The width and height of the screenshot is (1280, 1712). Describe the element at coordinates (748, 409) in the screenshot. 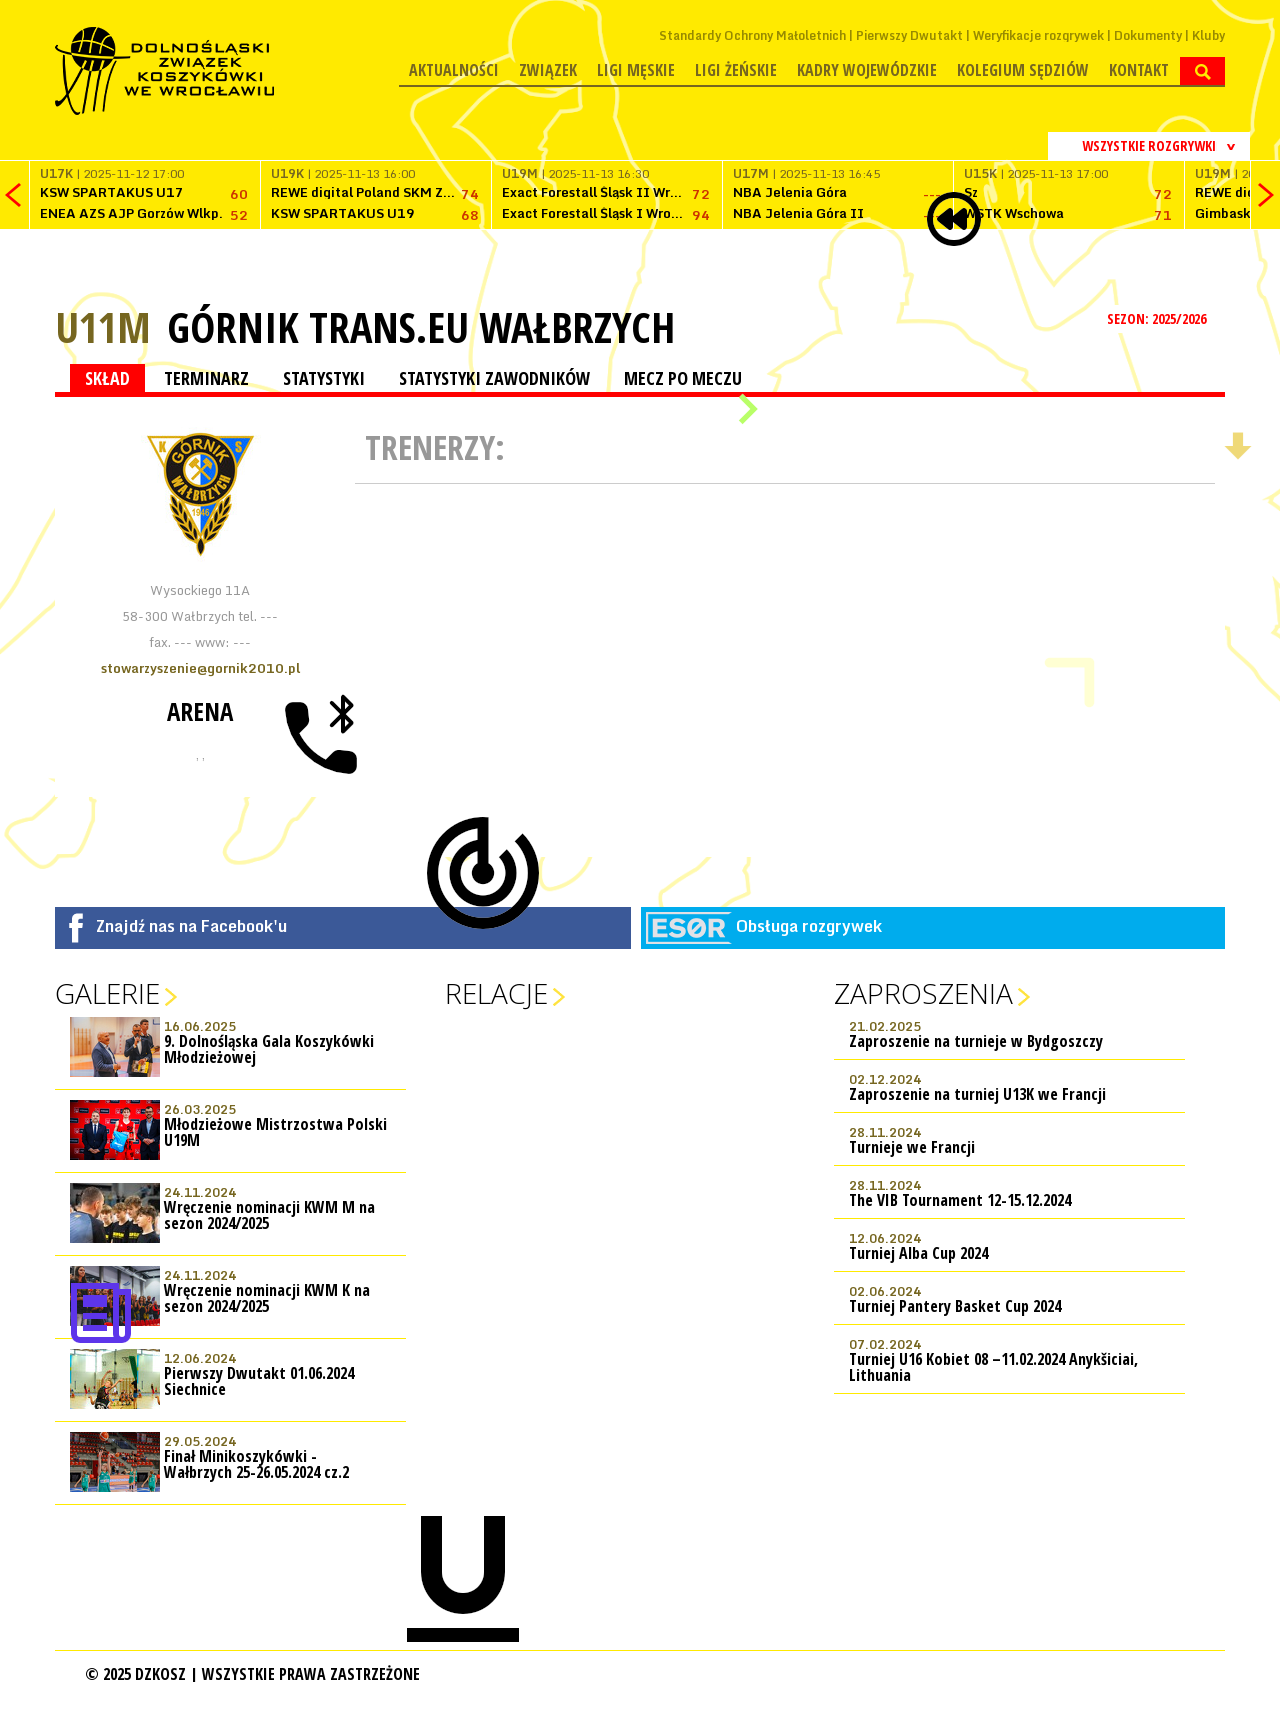

I see `navigate to the next item or screen` at that location.